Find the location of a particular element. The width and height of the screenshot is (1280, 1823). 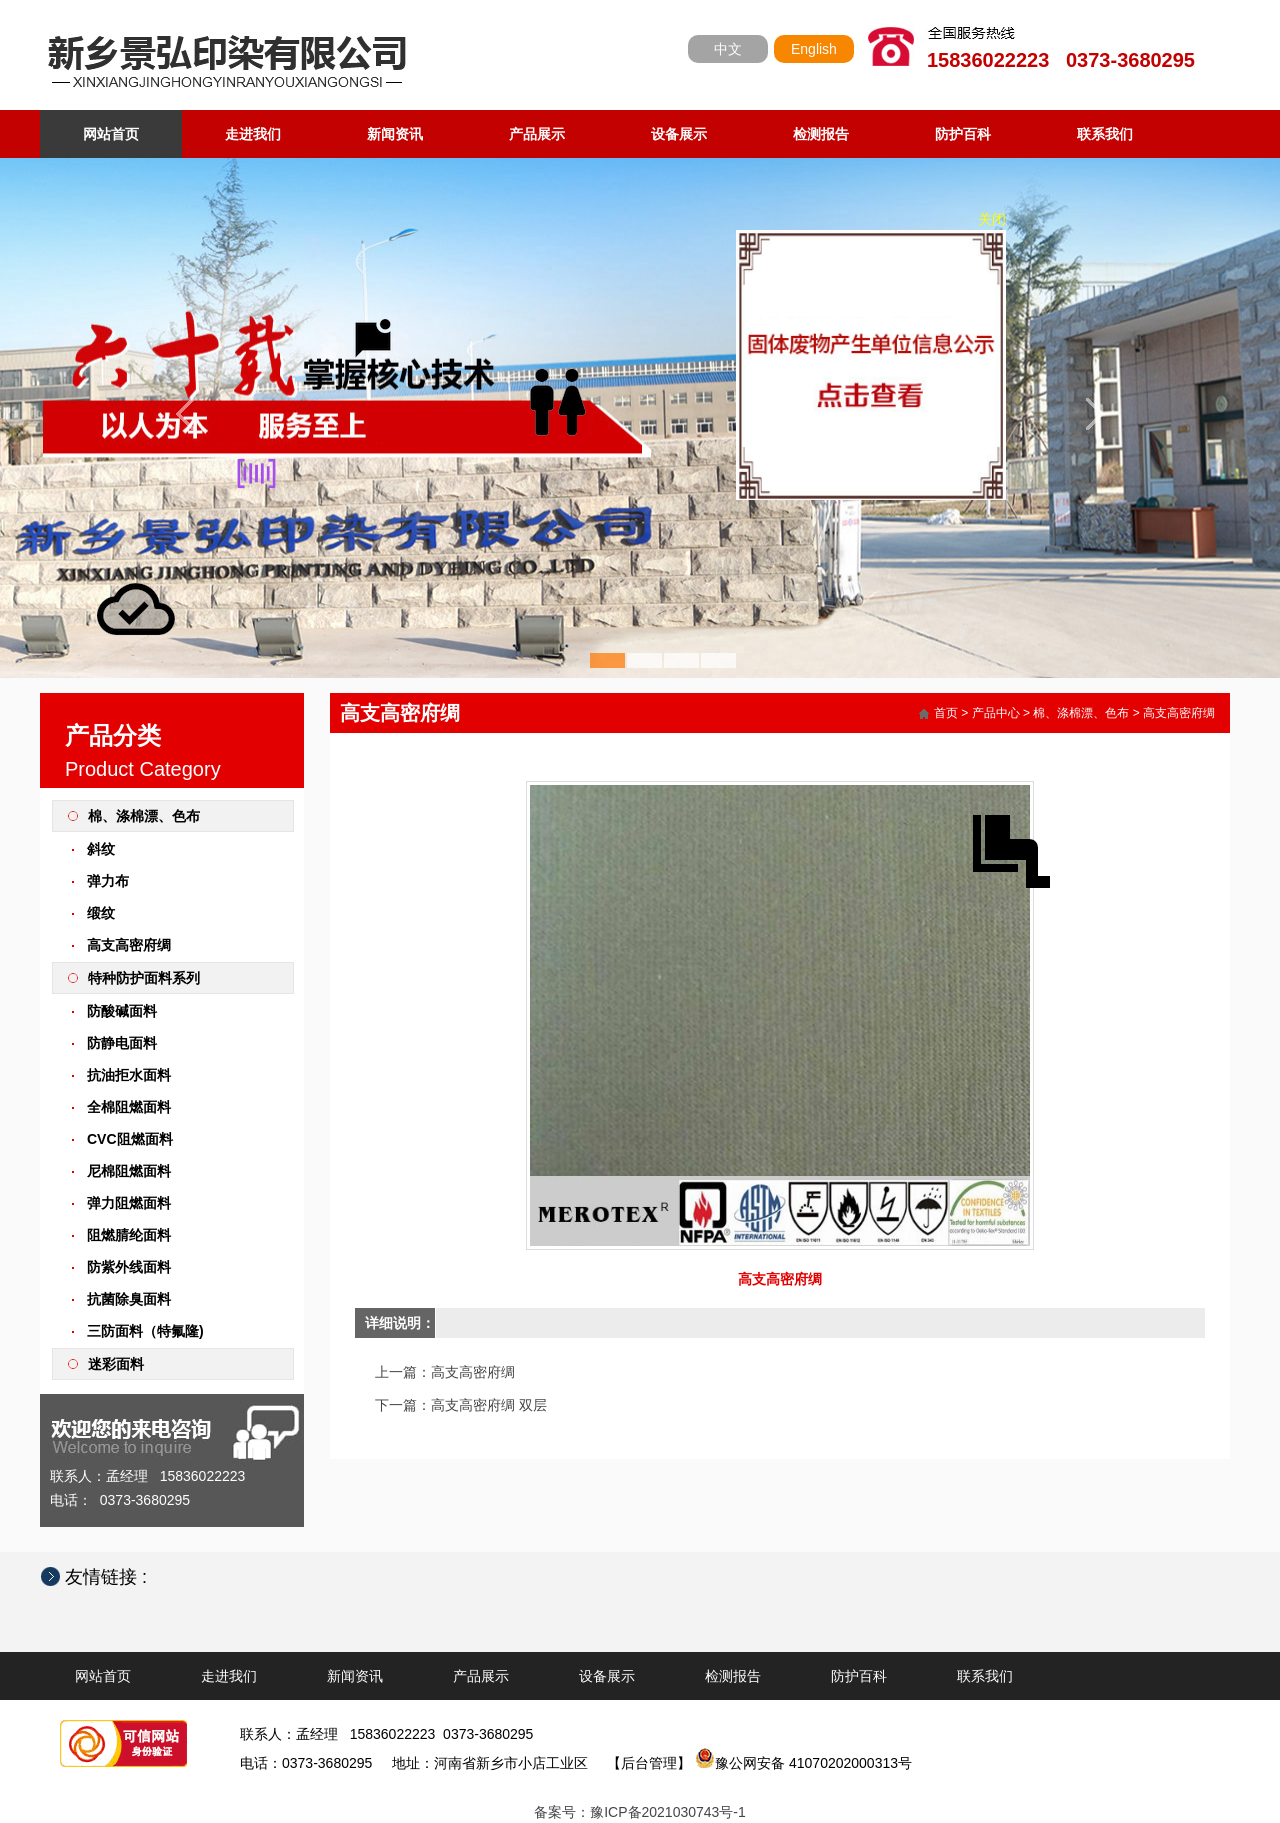

scan a barcode is located at coordinates (256, 473).